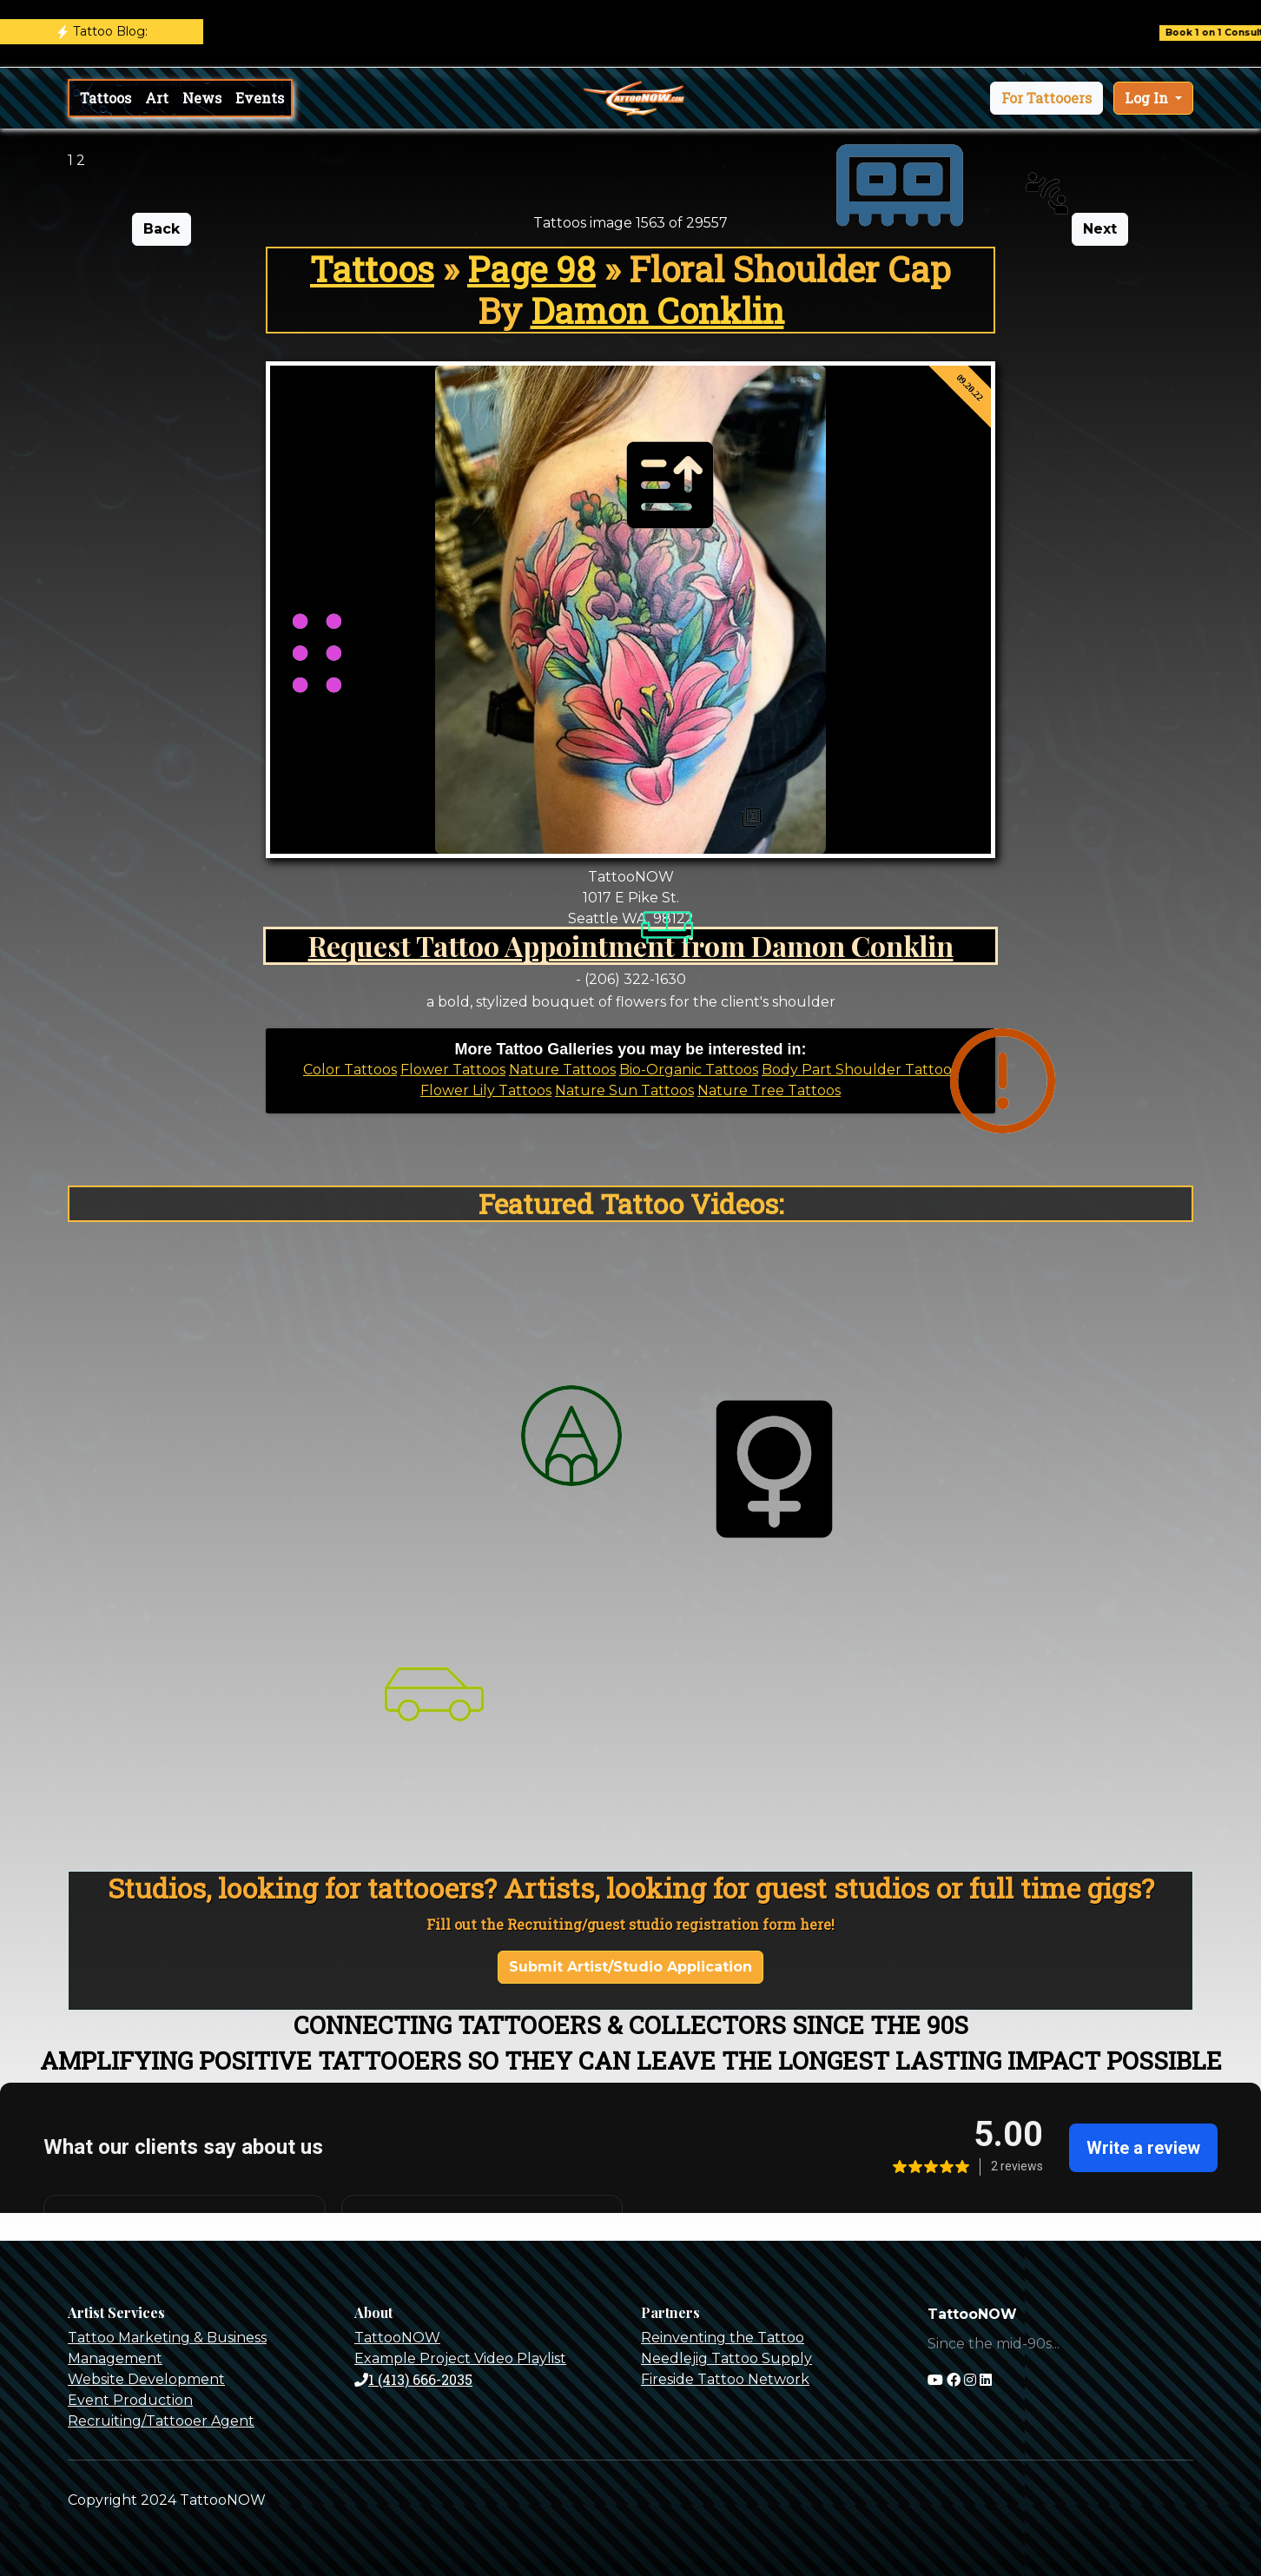 This screenshot has width=1261, height=2576. What do you see at coordinates (751, 817) in the screenshot?
I see `view the third item in a layered stack` at bounding box center [751, 817].